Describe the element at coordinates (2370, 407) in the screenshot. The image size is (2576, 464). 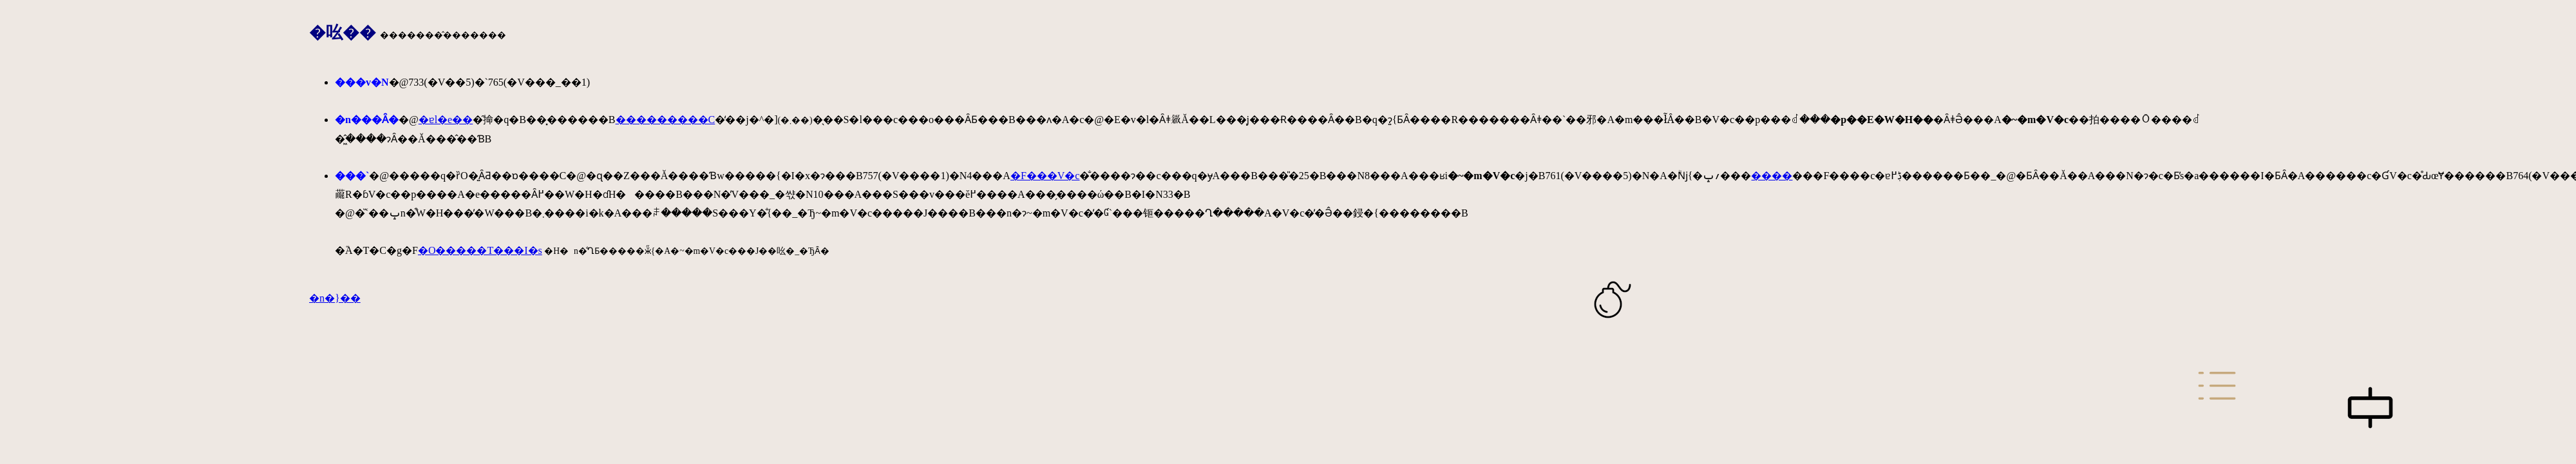
I see `center align element horizontally` at that location.